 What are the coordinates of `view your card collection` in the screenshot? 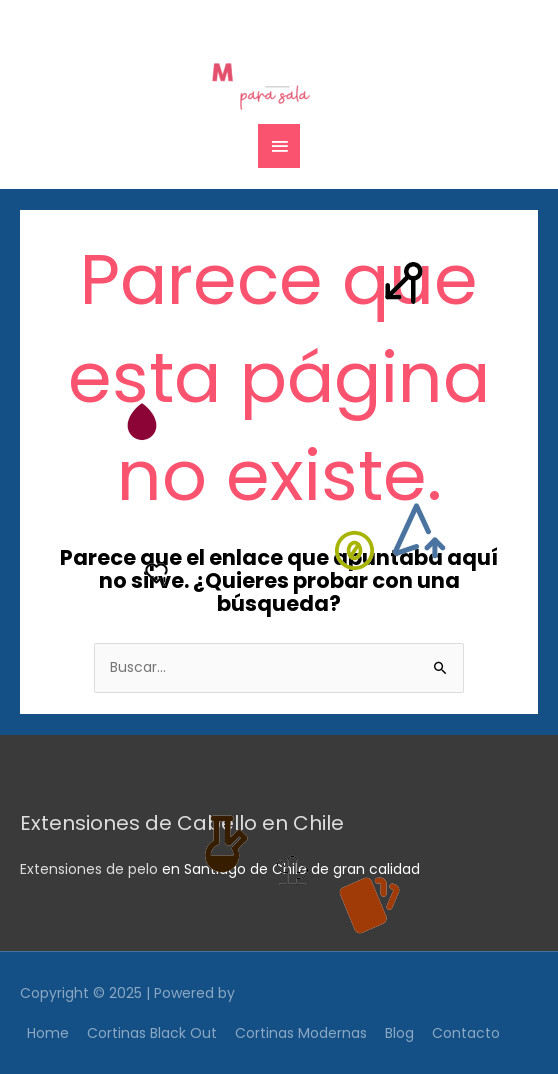 It's located at (369, 904).